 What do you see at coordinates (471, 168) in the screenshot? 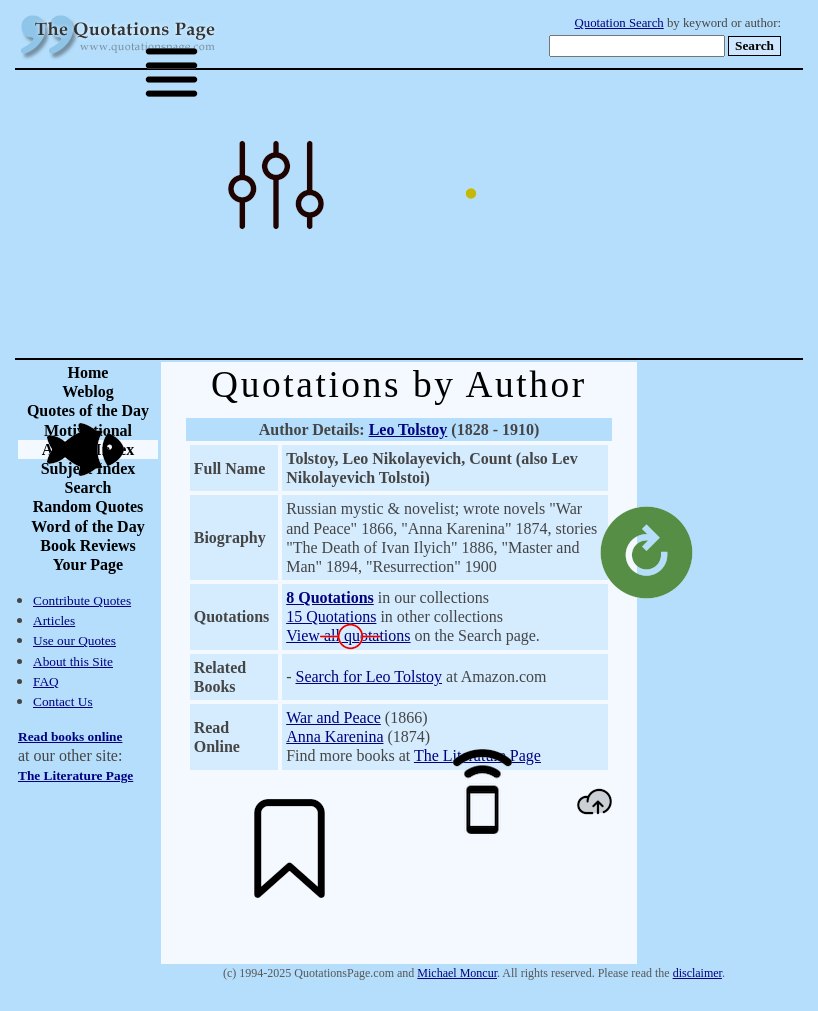
I see `indicates no wifi signal available` at bounding box center [471, 168].